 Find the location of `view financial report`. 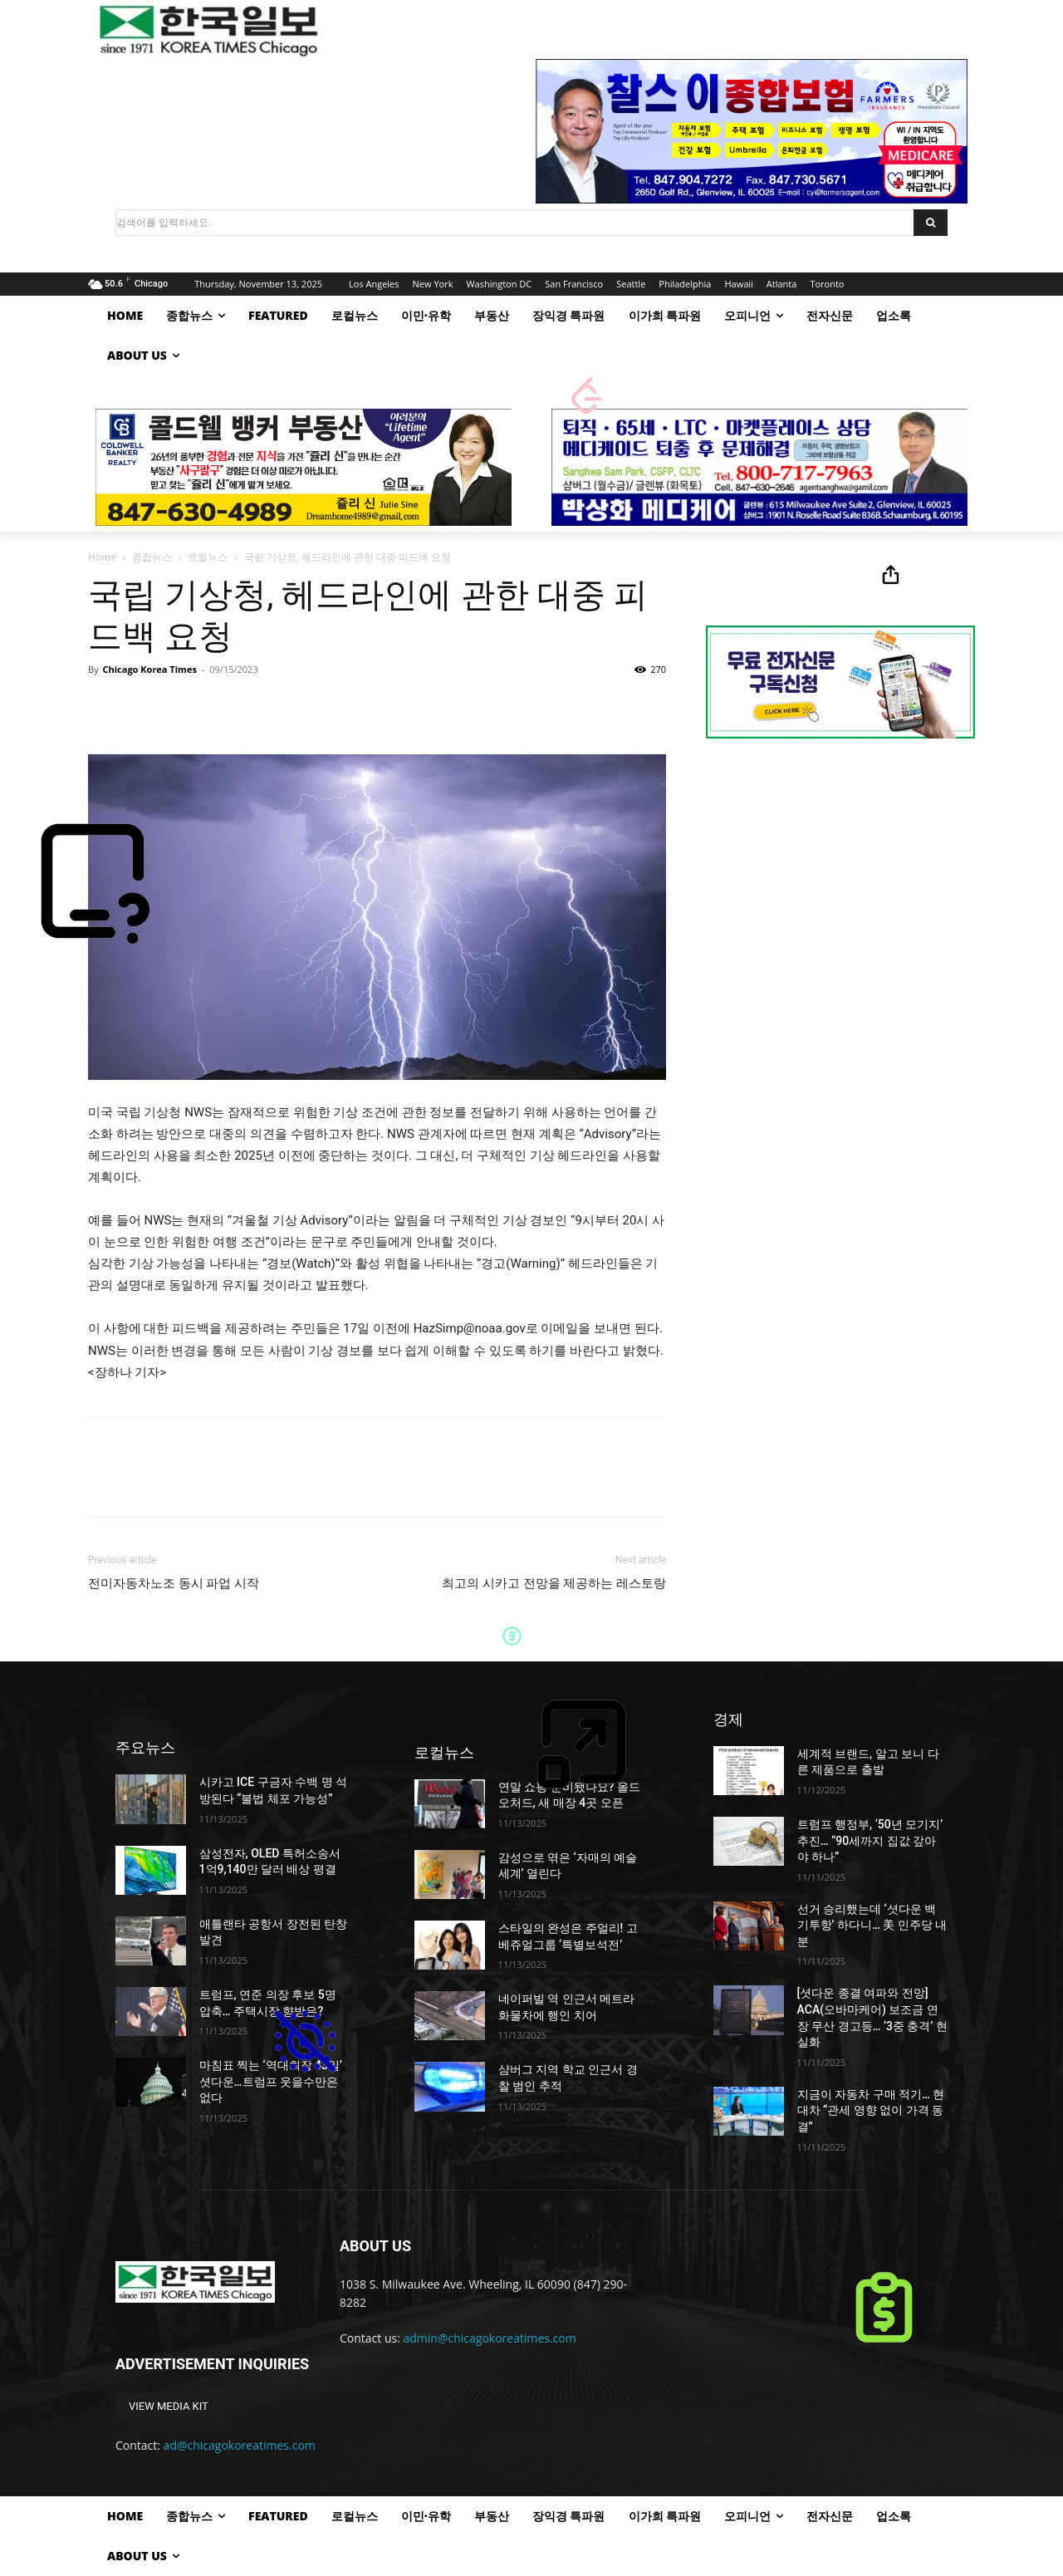

view financial report is located at coordinates (884, 2307).